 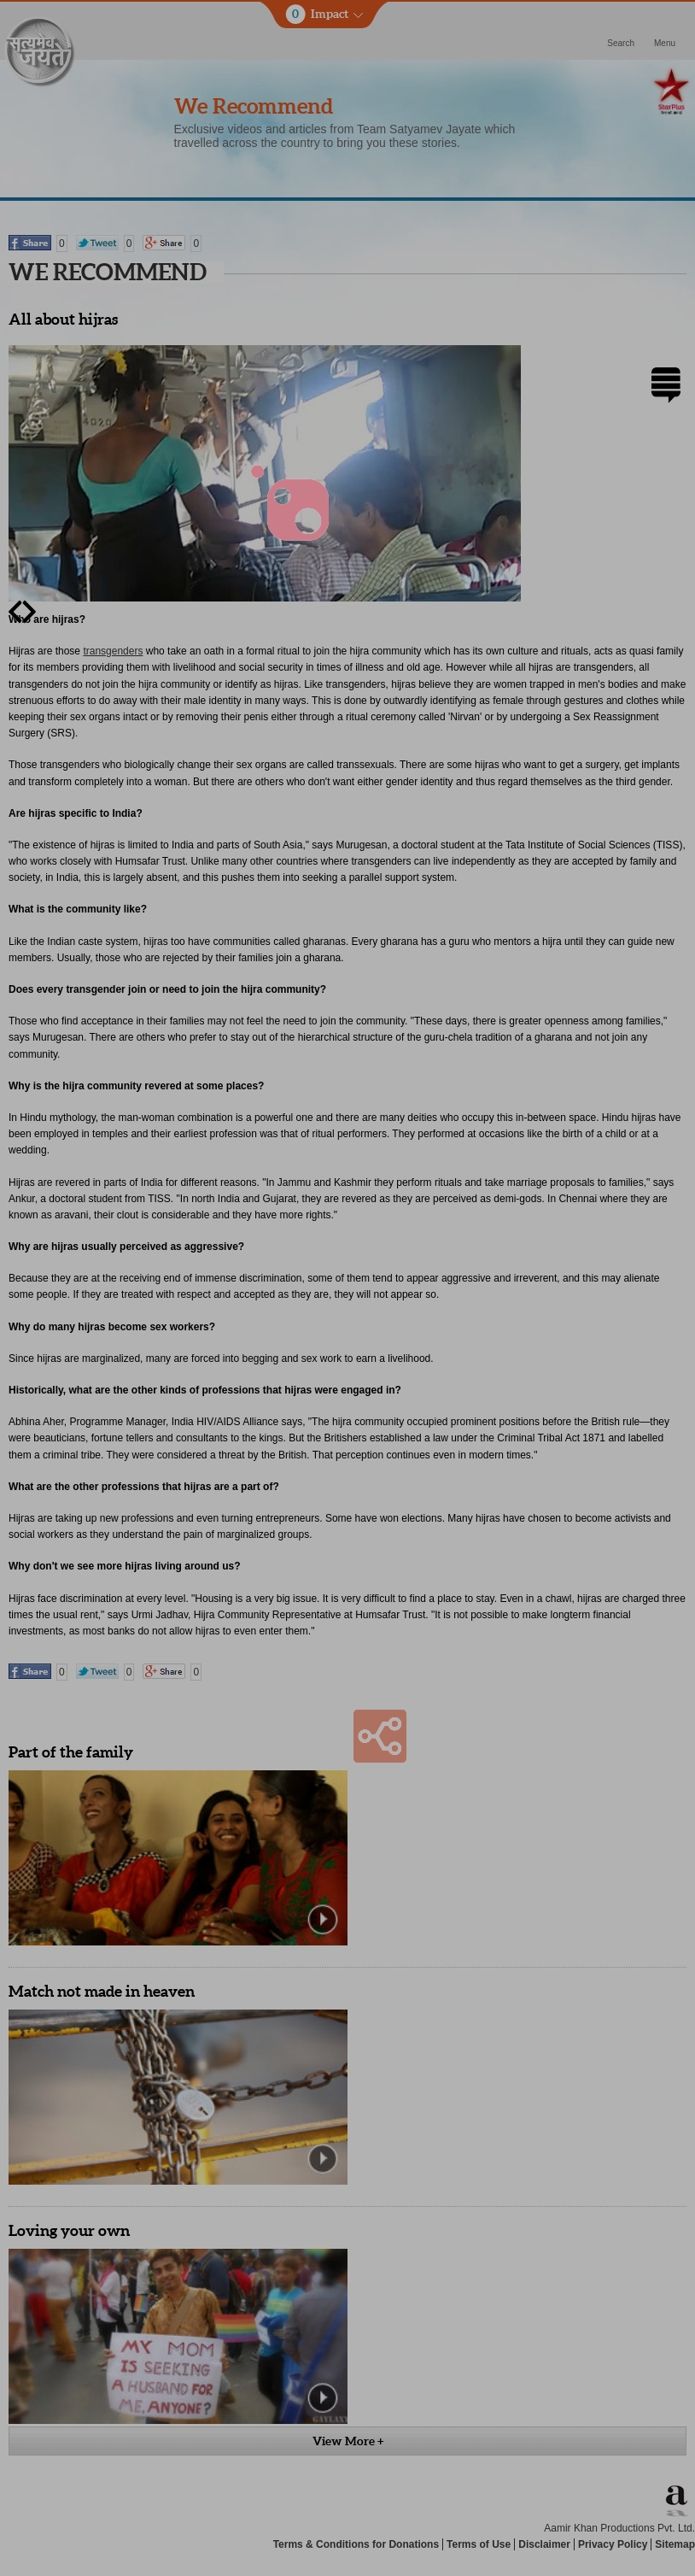 I want to click on view on stackshare, so click(x=380, y=1736).